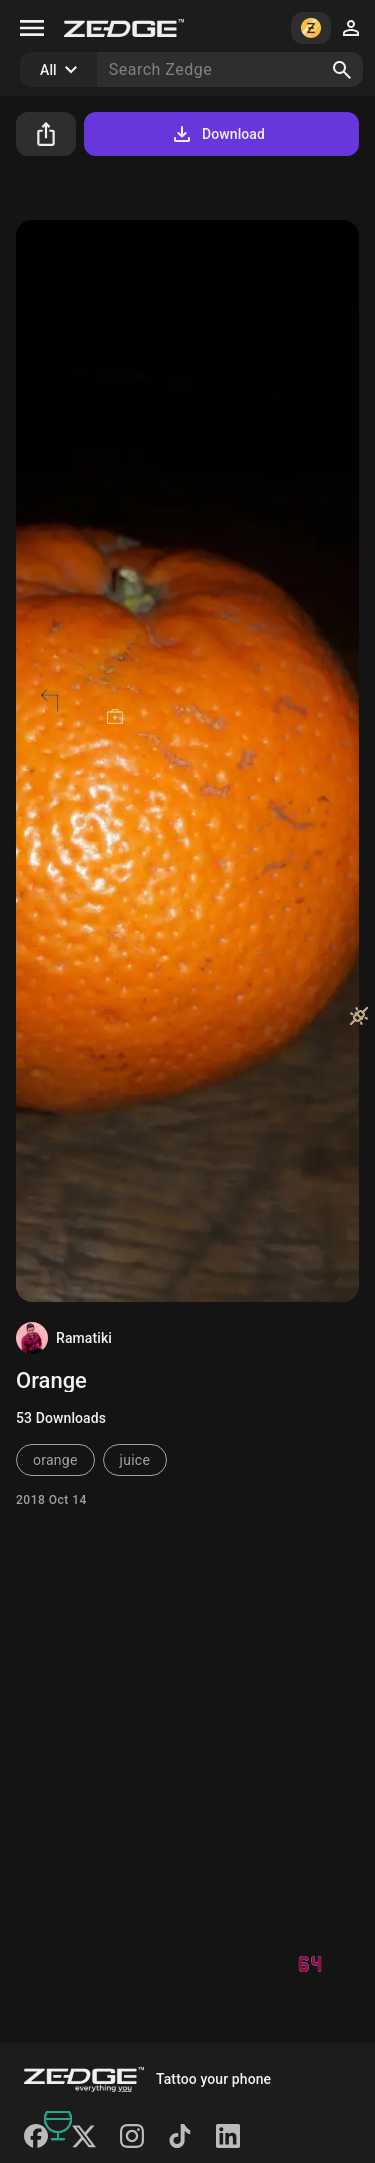 The height and width of the screenshot is (2163, 375). What do you see at coordinates (310, 1964) in the screenshot?
I see `indicates a 64-bit system or application` at bounding box center [310, 1964].